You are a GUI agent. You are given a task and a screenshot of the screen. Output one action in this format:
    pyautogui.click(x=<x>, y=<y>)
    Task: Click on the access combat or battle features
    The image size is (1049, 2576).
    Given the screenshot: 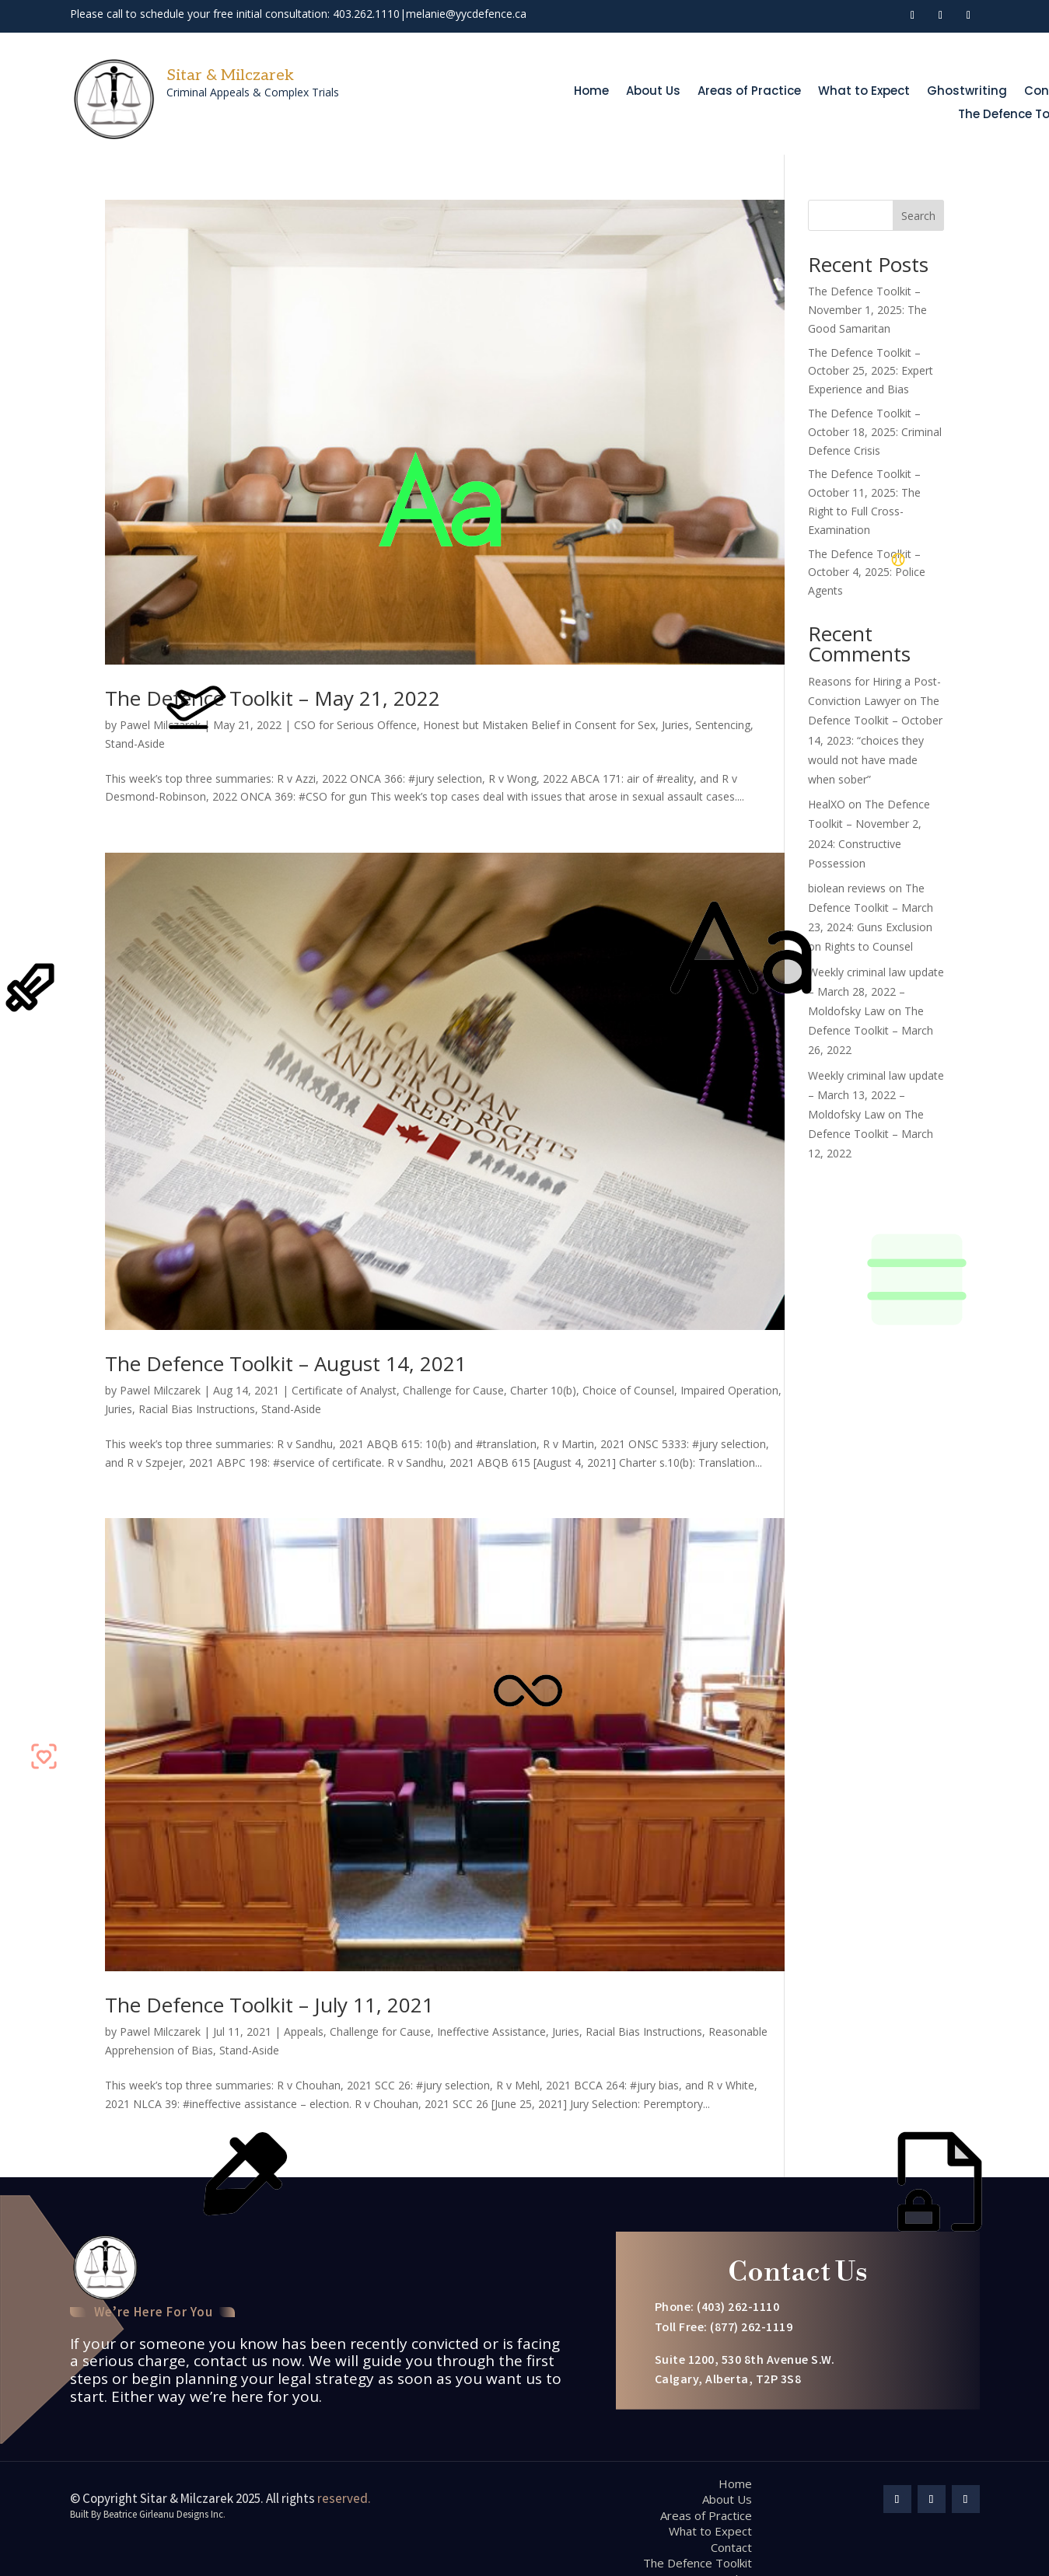 What is the action you would take?
    pyautogui.click(x=31, y=986)
    